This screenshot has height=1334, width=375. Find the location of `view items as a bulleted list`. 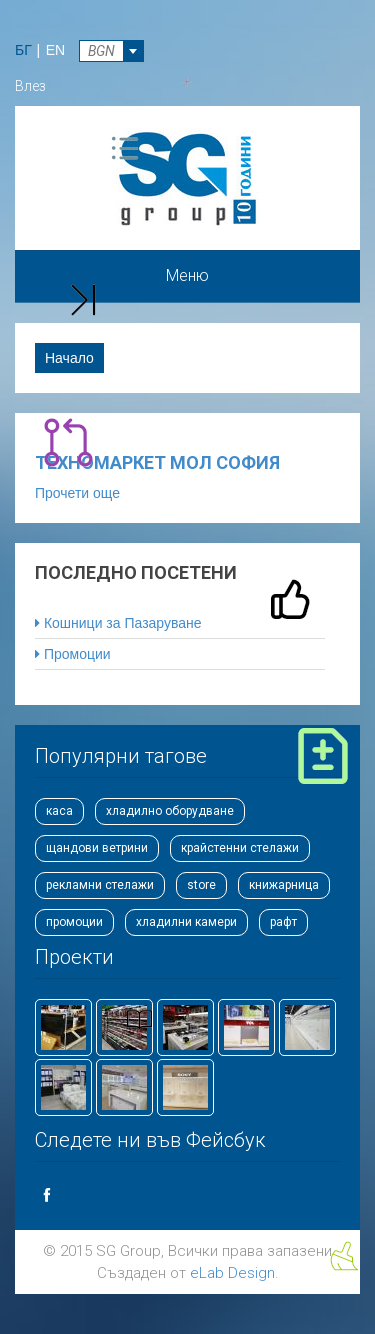

view items as a bulleted list is located at coordinates (125, 148).